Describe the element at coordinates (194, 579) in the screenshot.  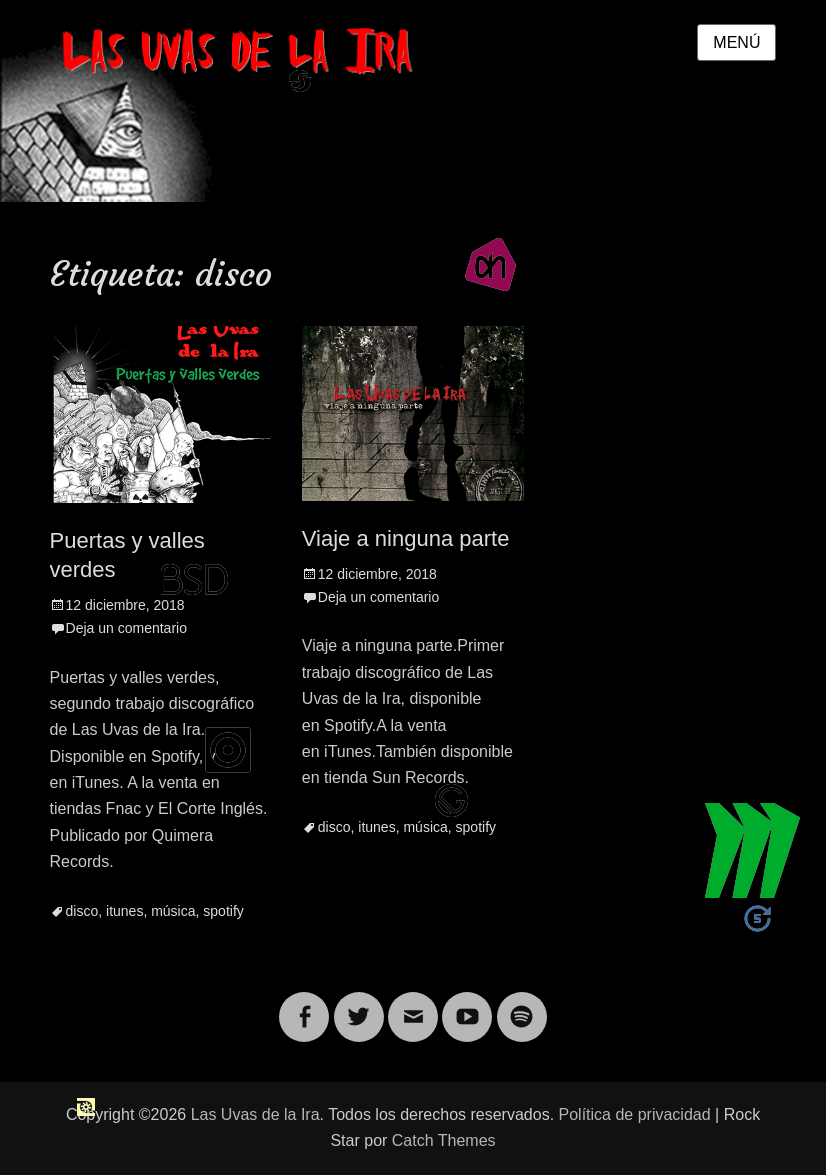
I see `BSD operating system logo` at that location.